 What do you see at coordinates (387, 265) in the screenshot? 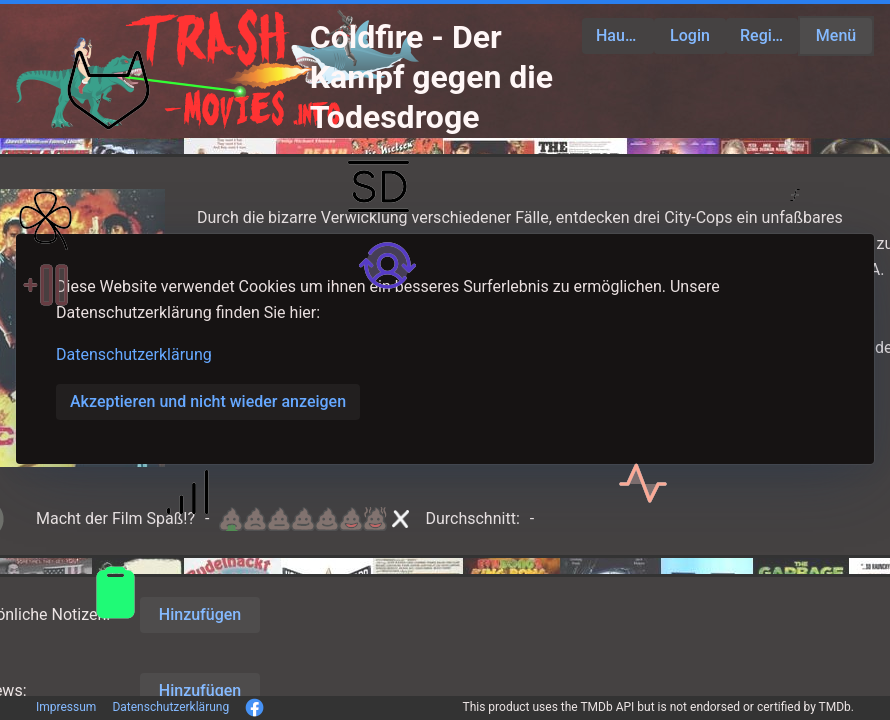
I see `switch between user accounts` at bounding box center [387, 265].